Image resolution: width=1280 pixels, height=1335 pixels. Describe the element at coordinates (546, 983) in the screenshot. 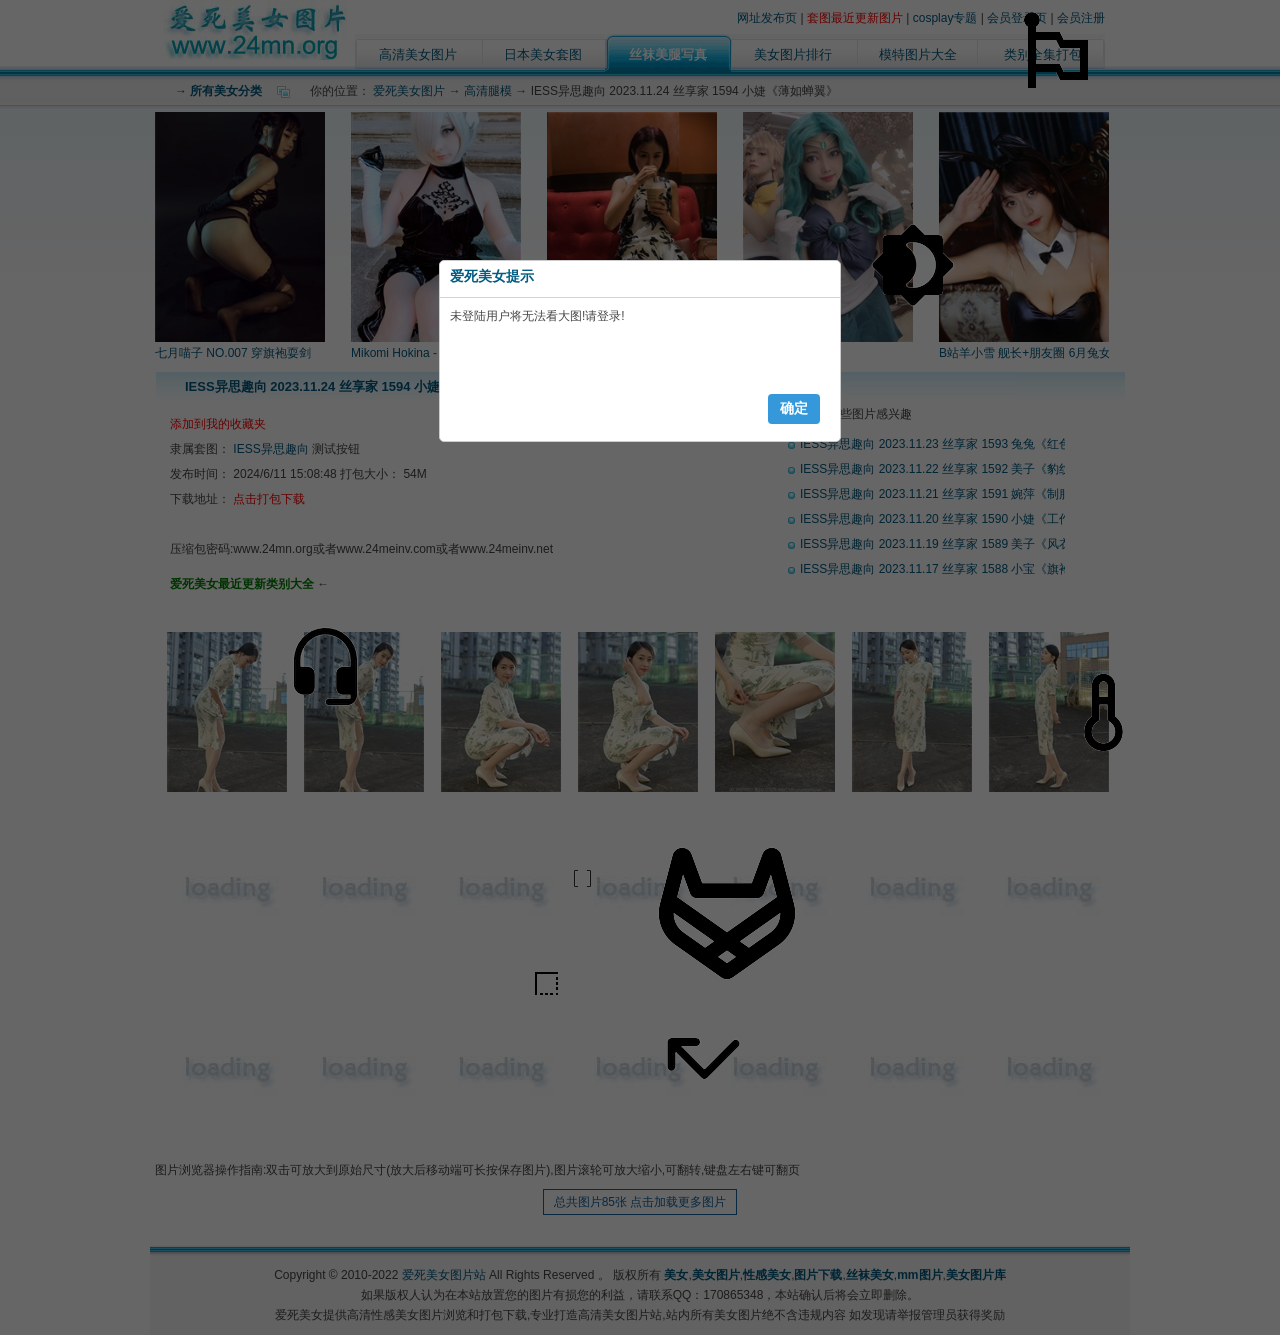

I see `customize table or element border style` at that location.